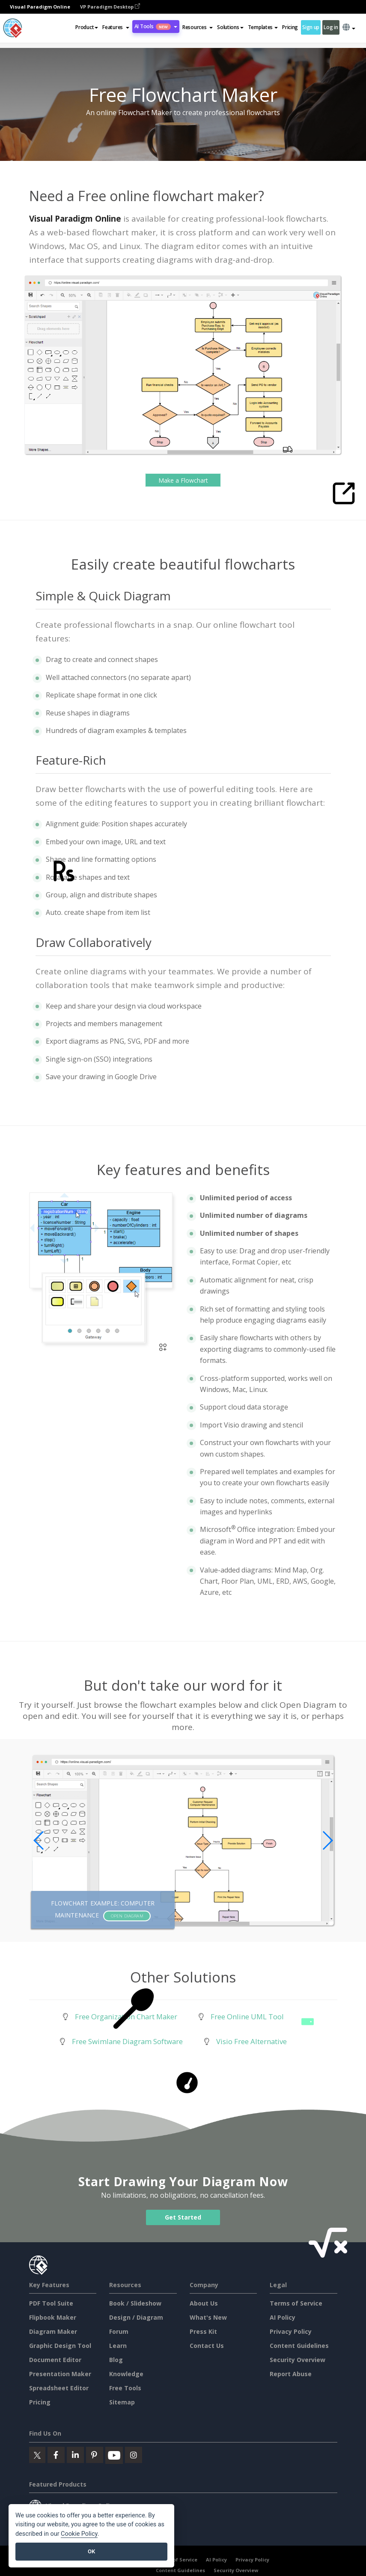 The image size is (366, 2576). What do you see at coordinates (64, 871) in the screenshot?
I see `indicates price or payment amount in Indian rupees` at bounding box center [64, 871].